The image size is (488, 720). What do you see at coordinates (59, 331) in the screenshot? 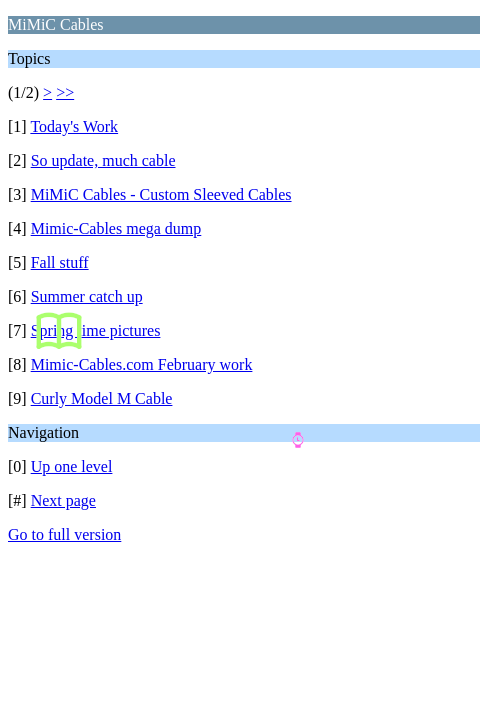
I see `open library or reading list` at bounding box center [59, 331].